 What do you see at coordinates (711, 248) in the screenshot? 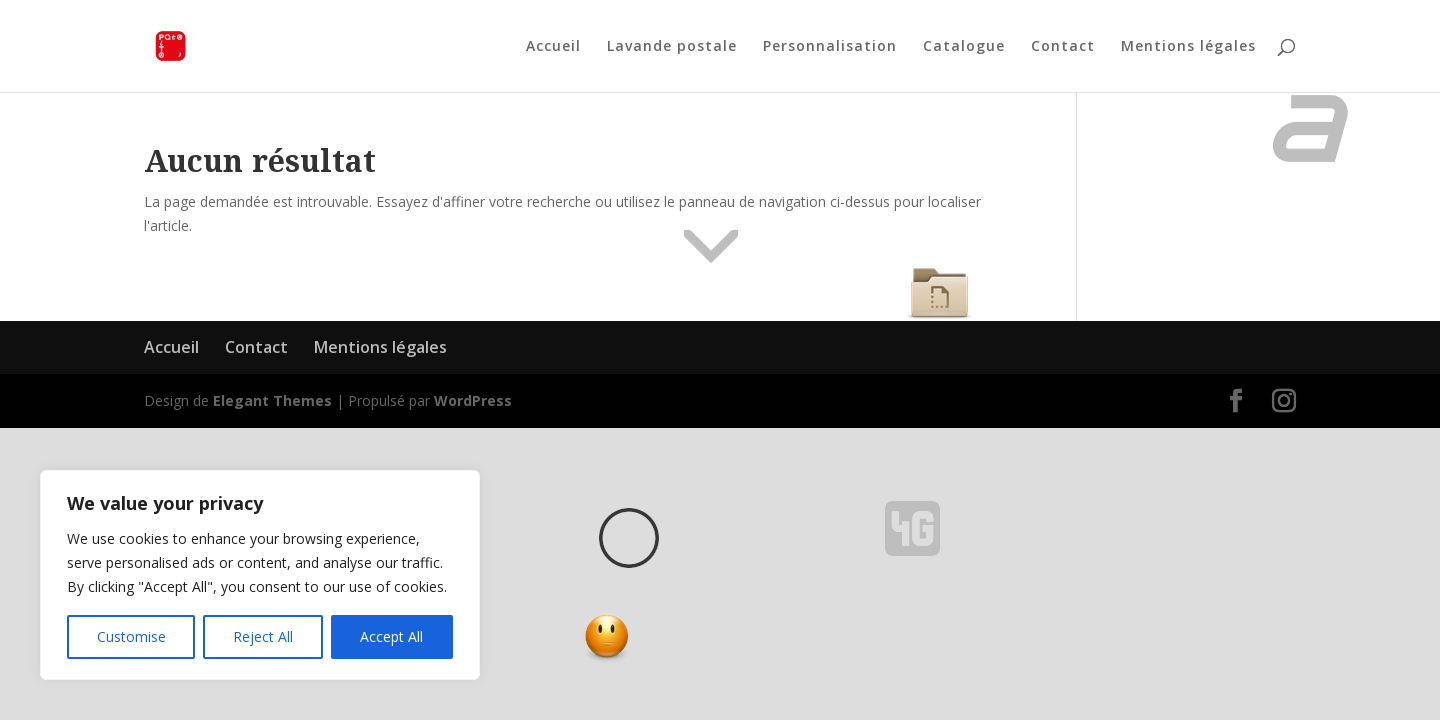
I see `scroll down or view more content` at bounding box center [711, 248].